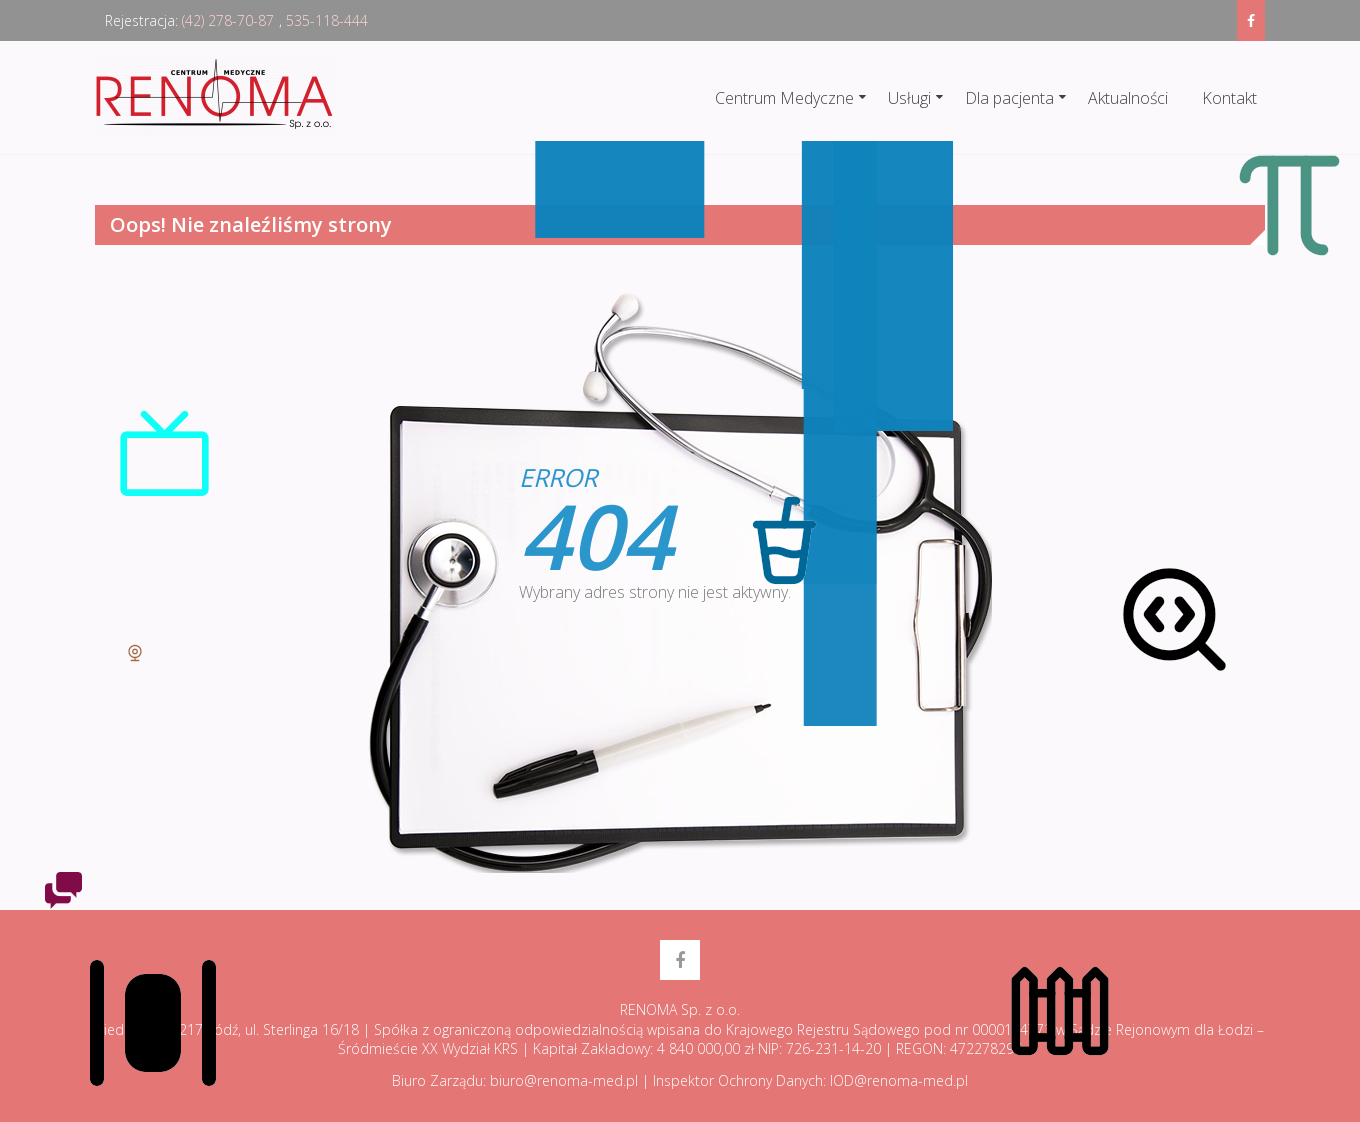 The height and width of the screenshot is (1122, 1360). I want to click on distribute layers vertically with equal spacing, so click(153, 1023).